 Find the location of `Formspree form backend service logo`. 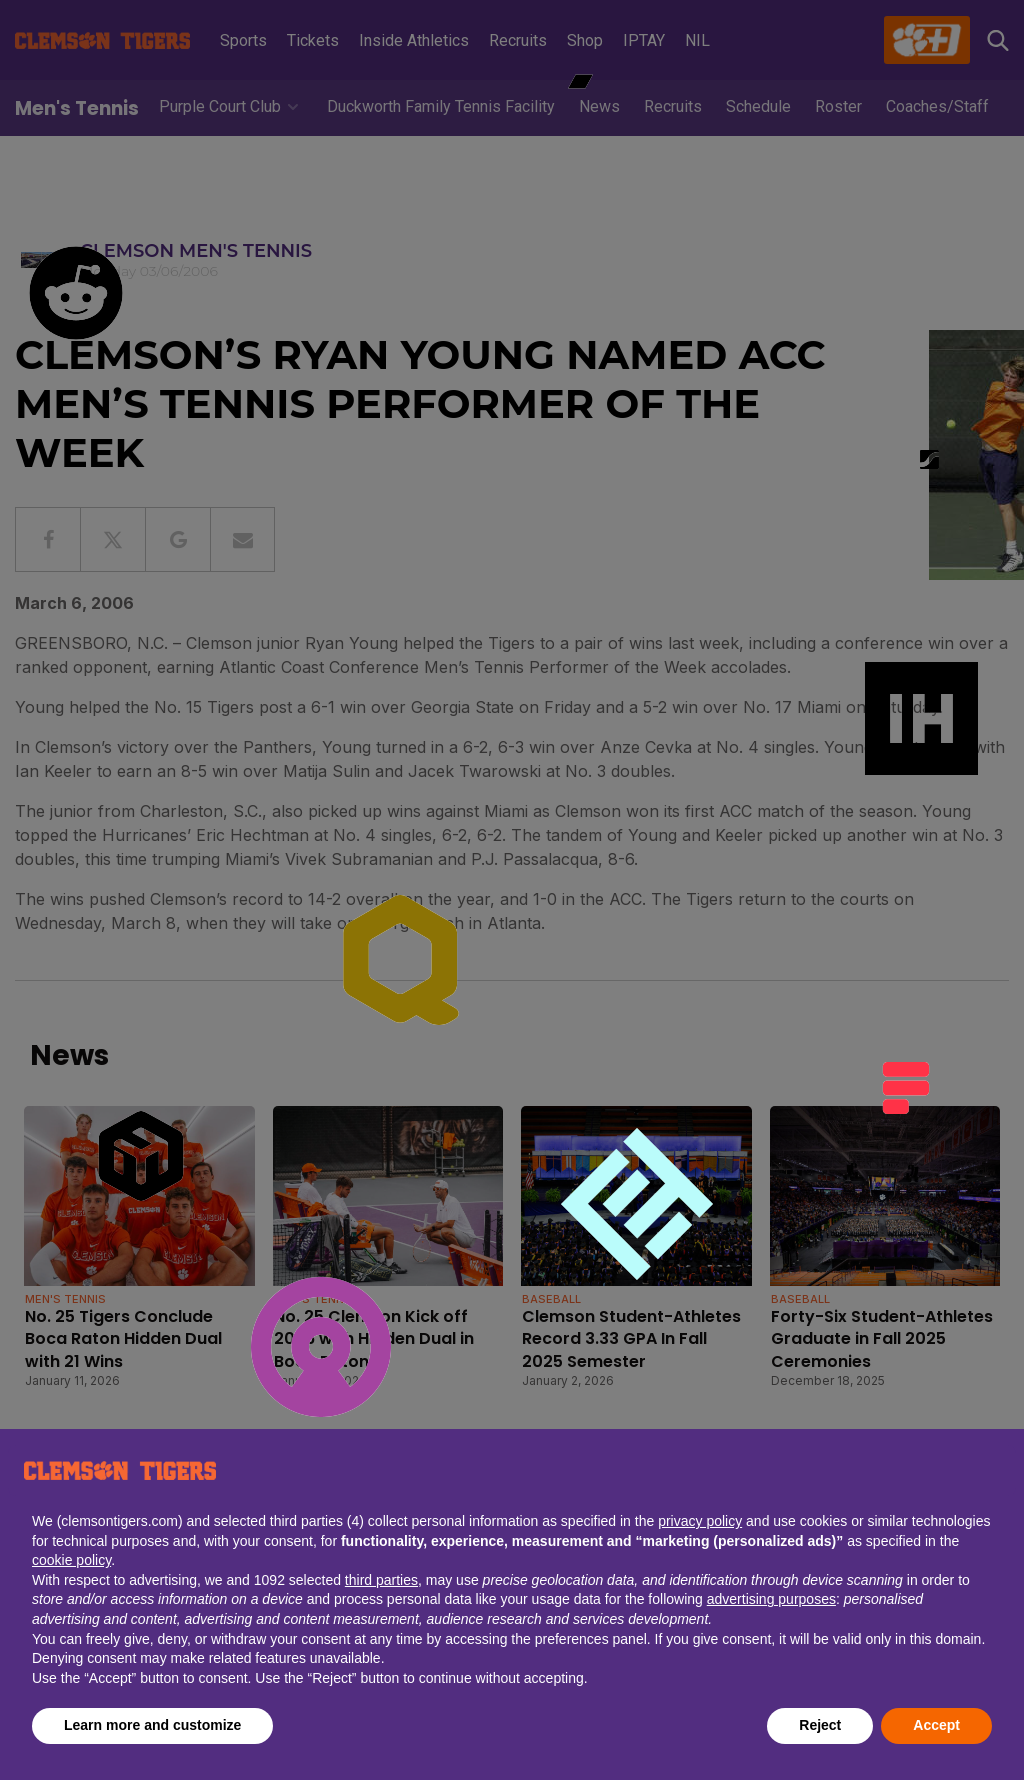

Formspree form backend service logo is located at coordinates (906, 1088).